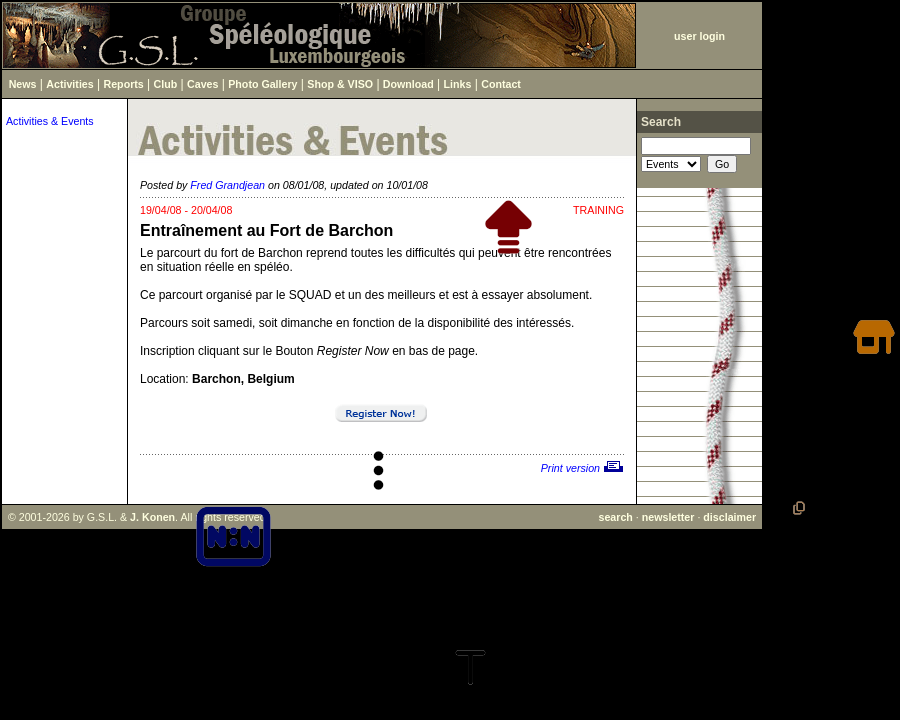 The width and height of the screenshot is (900, 720). Describe the element at coordinates (799, 508) in the screenshot. I see `copy to clipboard` at that location.